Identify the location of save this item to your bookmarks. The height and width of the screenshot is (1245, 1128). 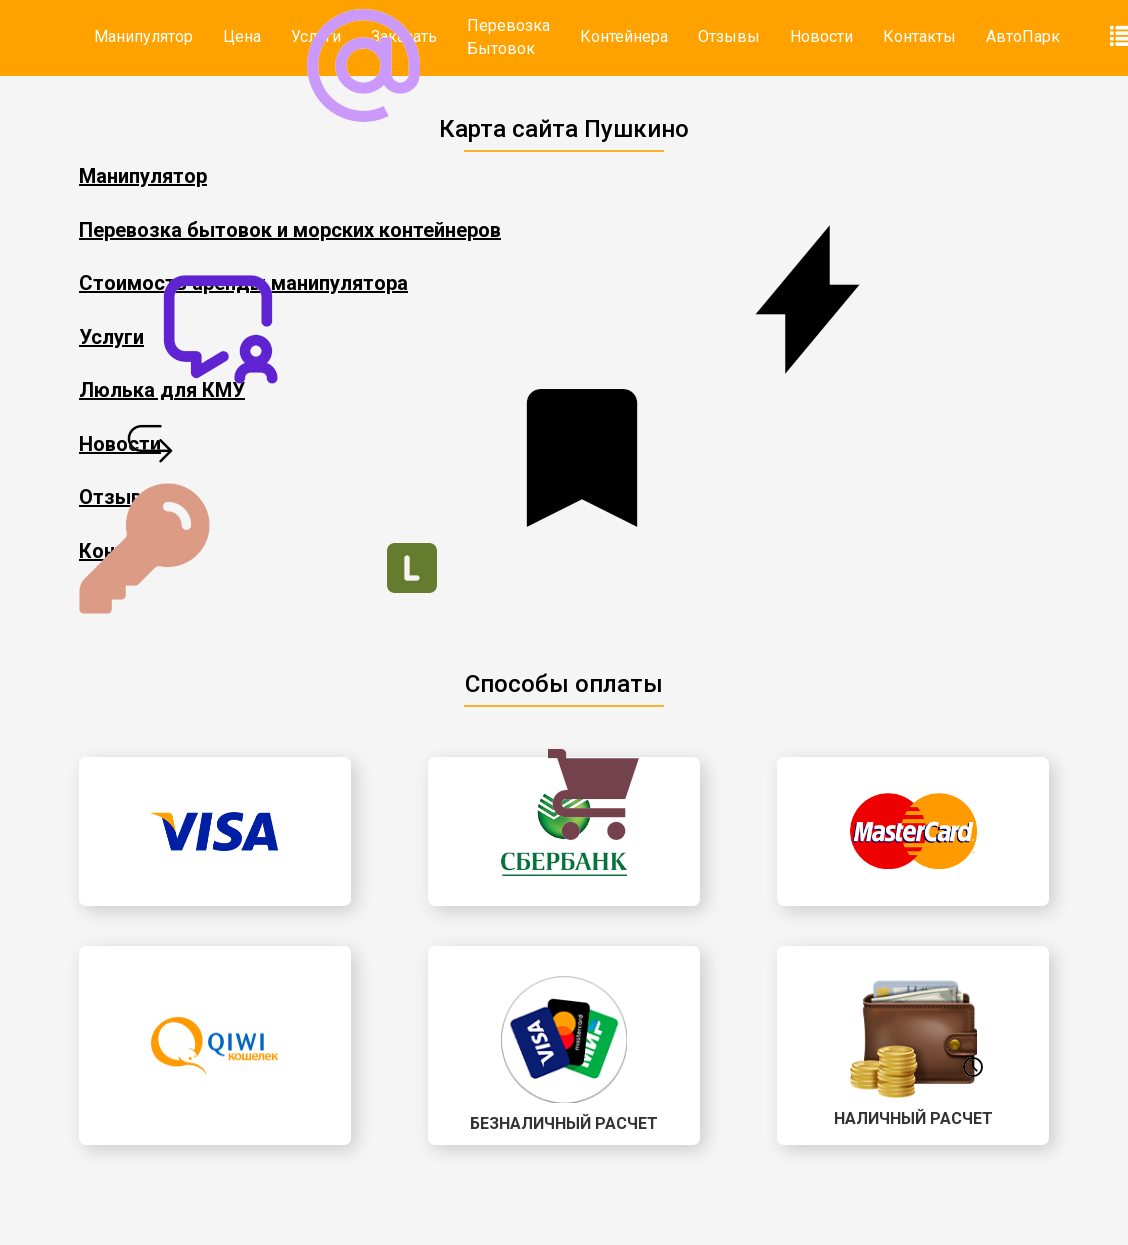
(582, 458).